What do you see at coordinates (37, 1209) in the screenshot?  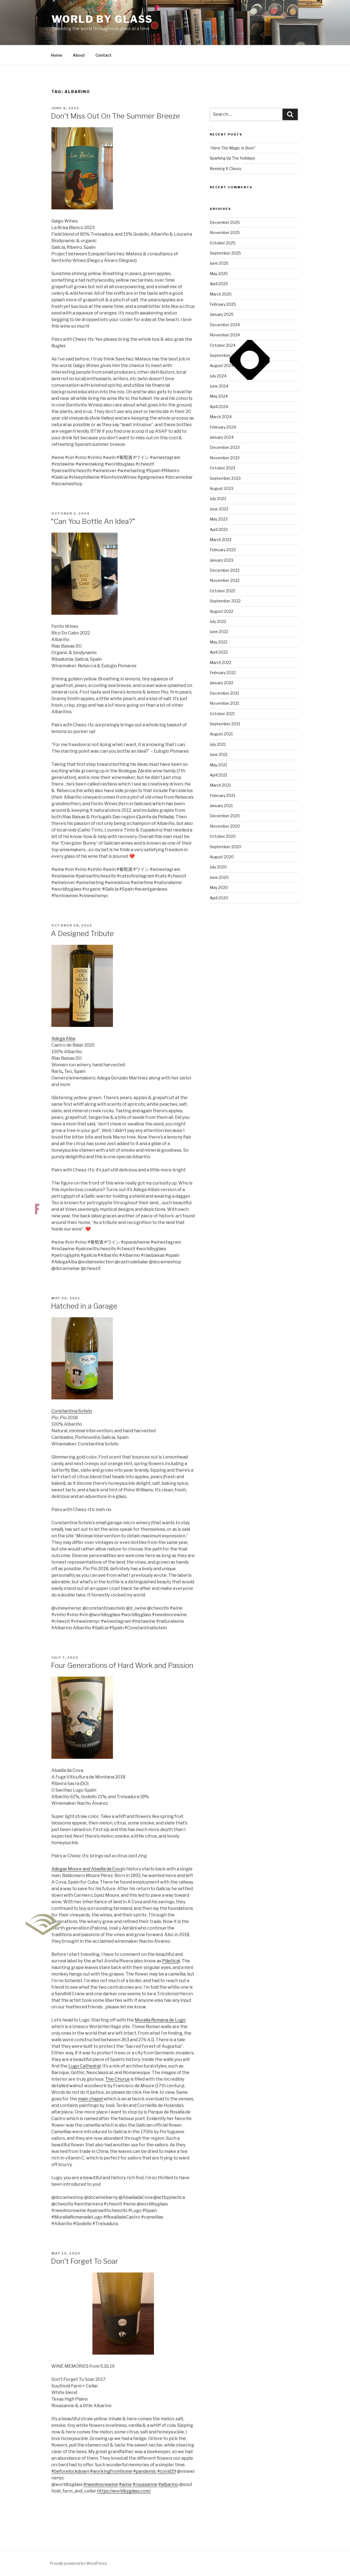 I see `launch fortnite game` at bounding box center [37, 1209].